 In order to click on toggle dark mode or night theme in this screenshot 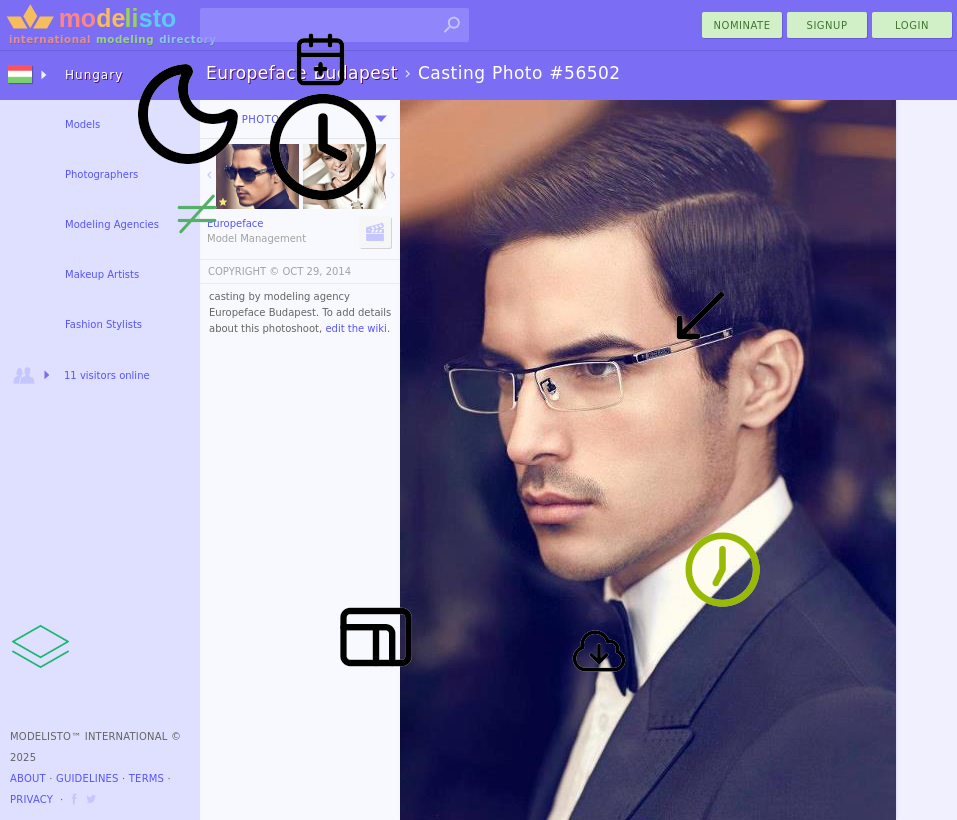, I will do `click(188, 114)`.